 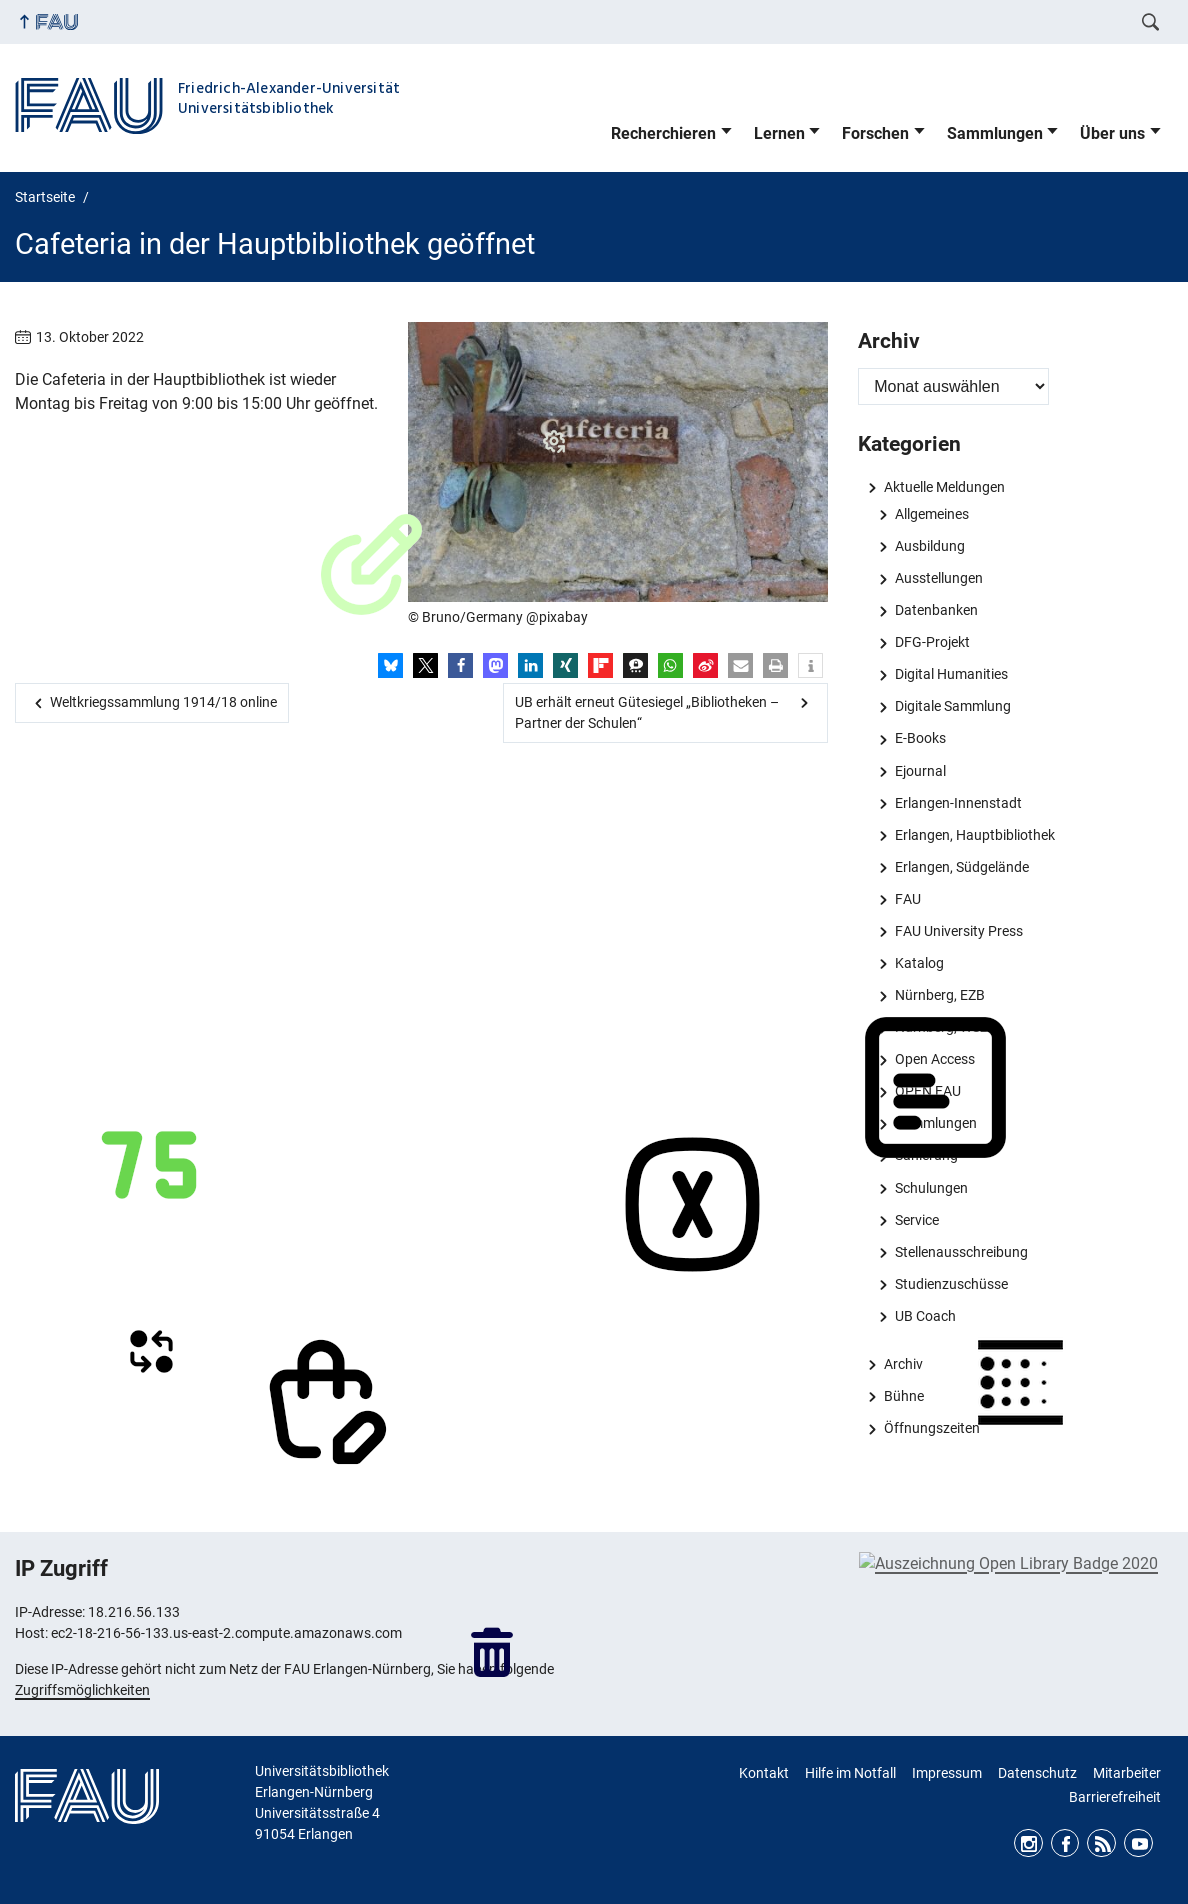 What do you see at coordinates (371, 564) in the screenshot?
I see `edit your profile or settings` at bounding box center [371, 564].